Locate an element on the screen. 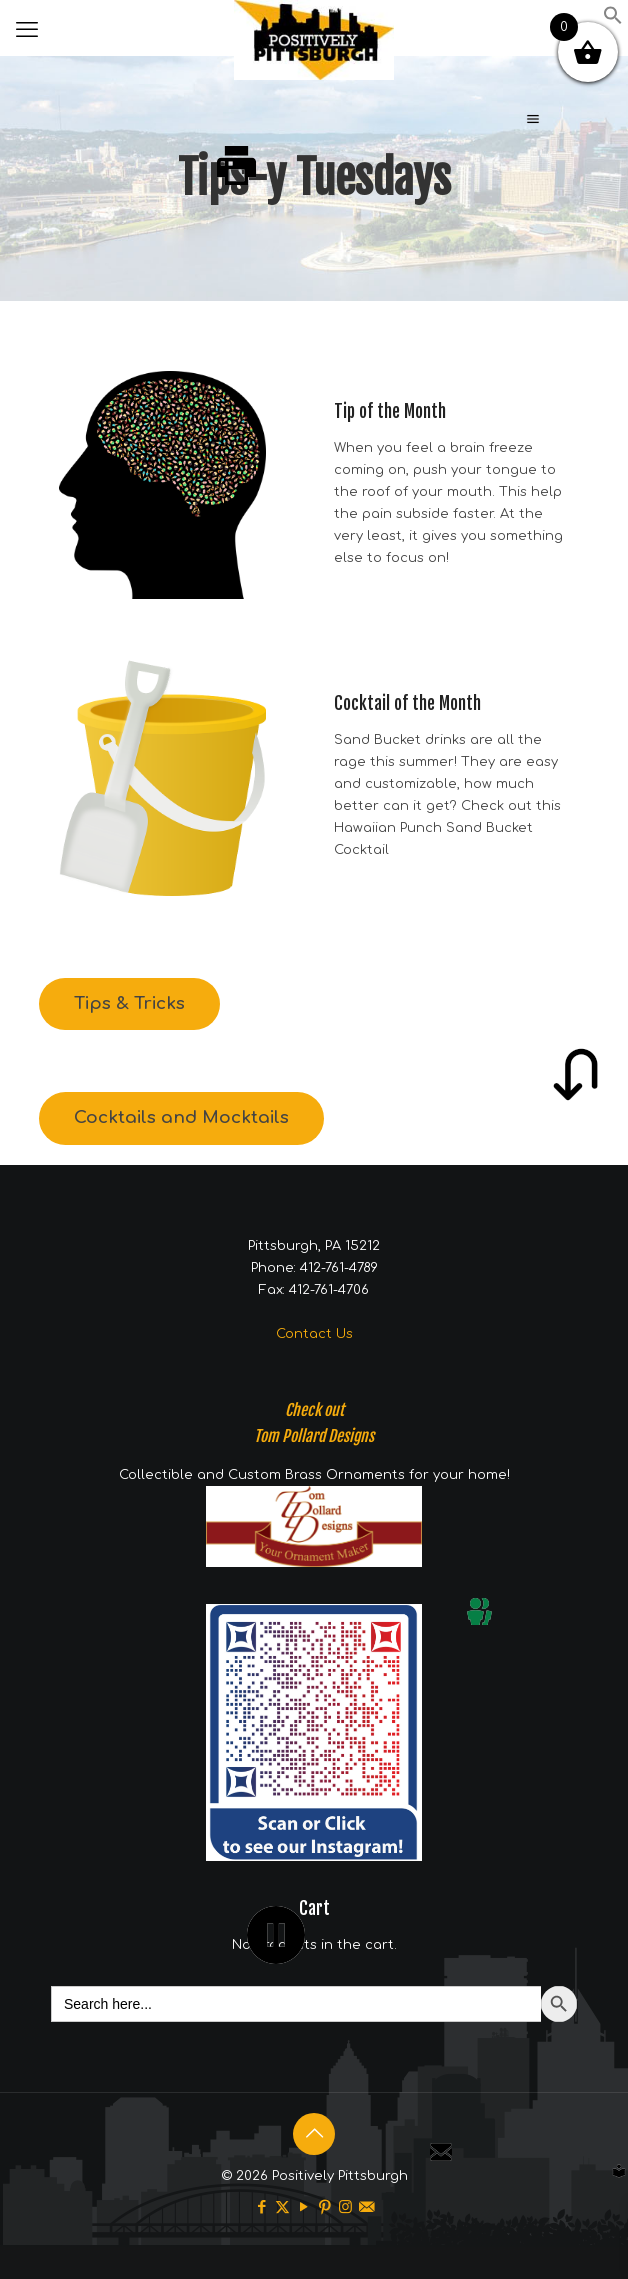 This screenshot has width=628, height=2279. pause media playback is located at coordinates (276, 1935).